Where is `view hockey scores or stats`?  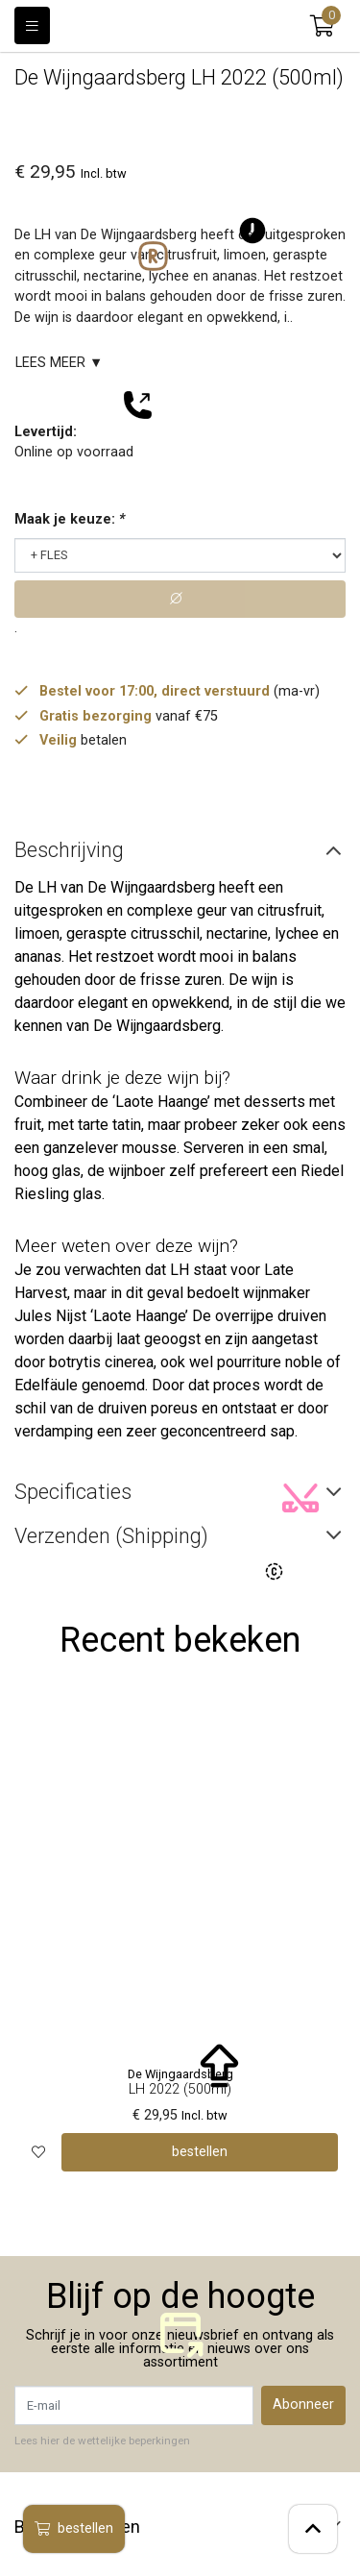
view hockey scores or stats is located at coordinates (300, 1498).